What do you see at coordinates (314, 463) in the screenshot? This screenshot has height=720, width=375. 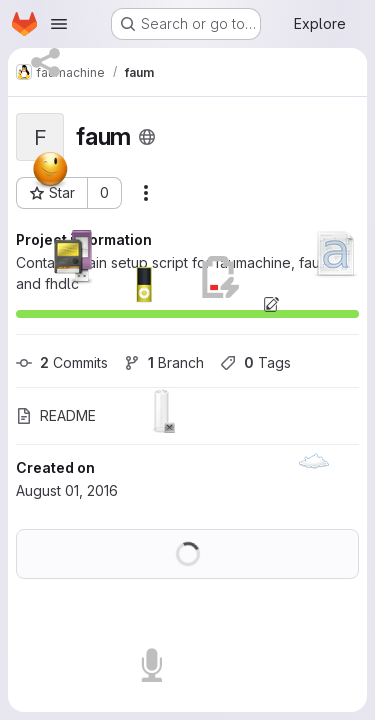 I see `indicates overcast or cloudy weather conditions` at bounding box center [314, 463].